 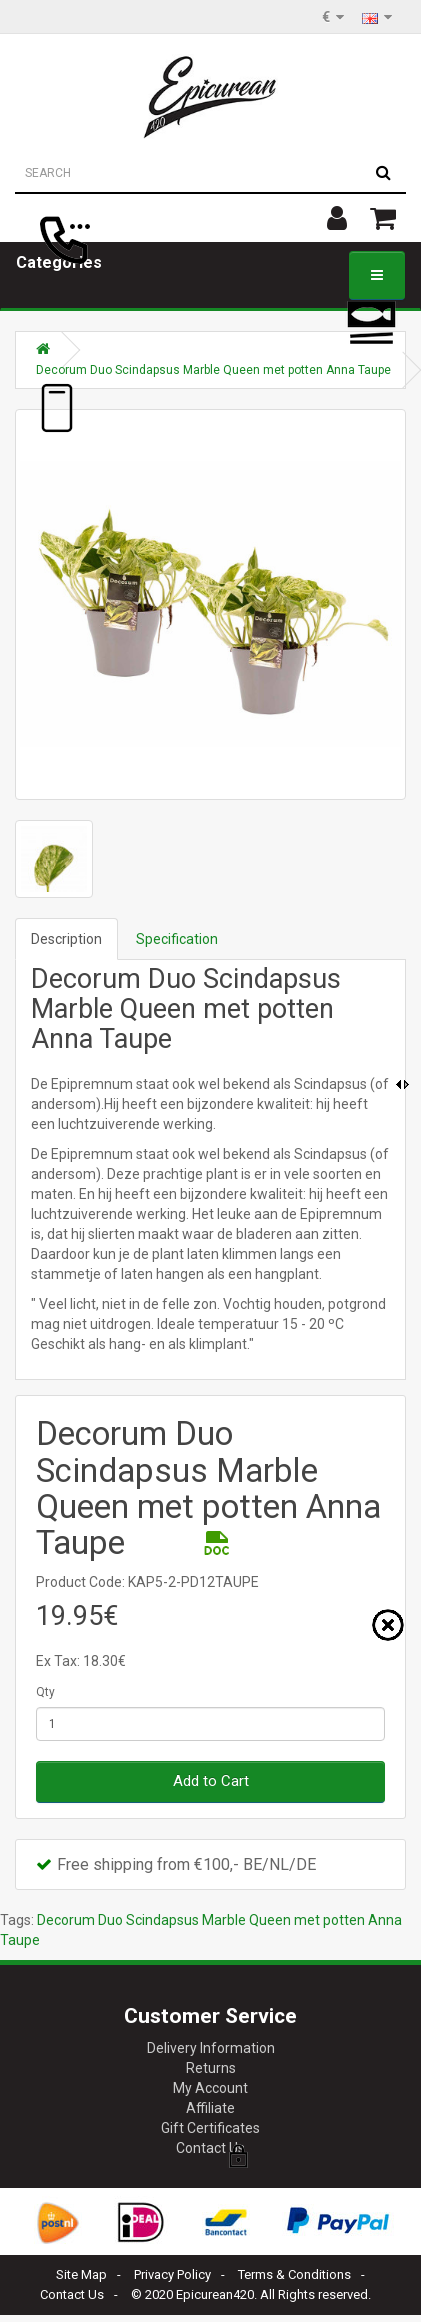 I want to click on indicates a locked or secured item, so click(x=238, y=2156).